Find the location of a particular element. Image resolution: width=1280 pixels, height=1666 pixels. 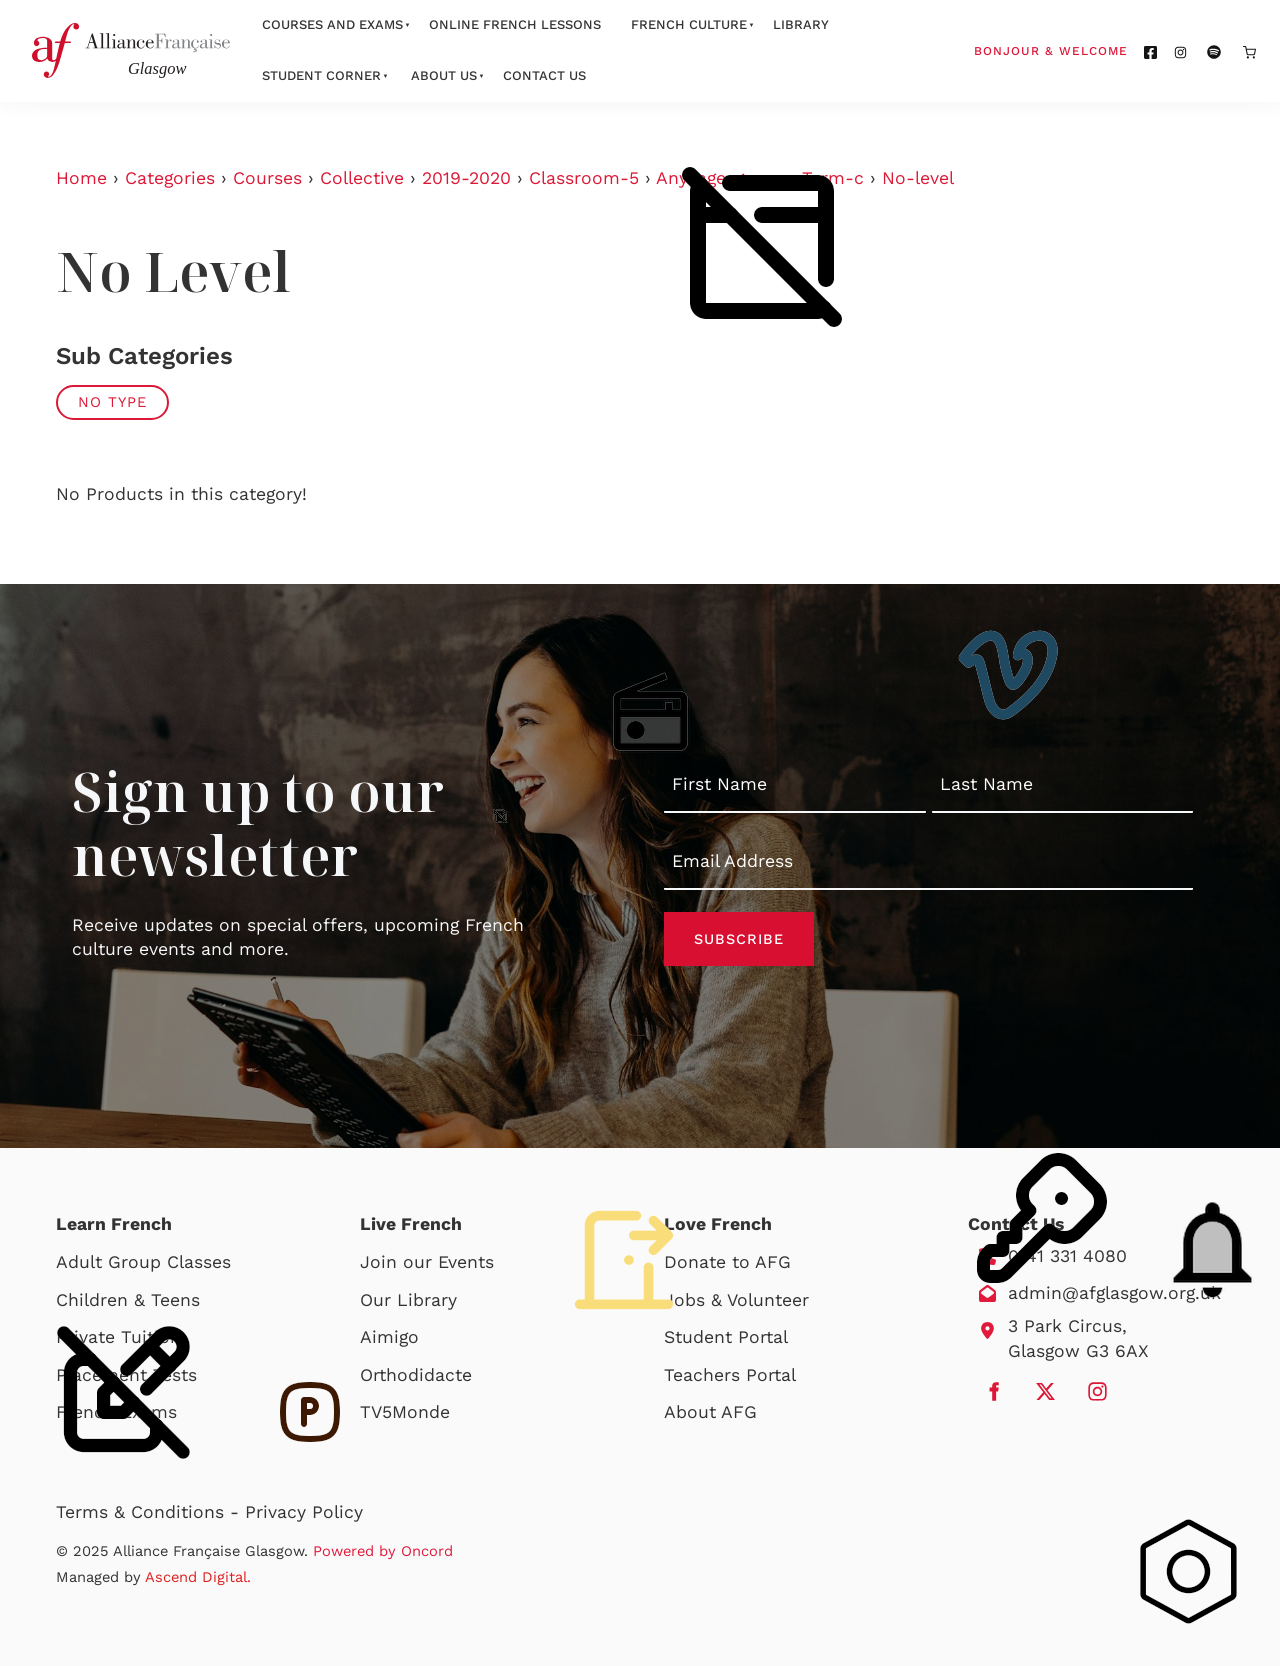

open Vimeo app or website is located at coordinates (1008, 675).